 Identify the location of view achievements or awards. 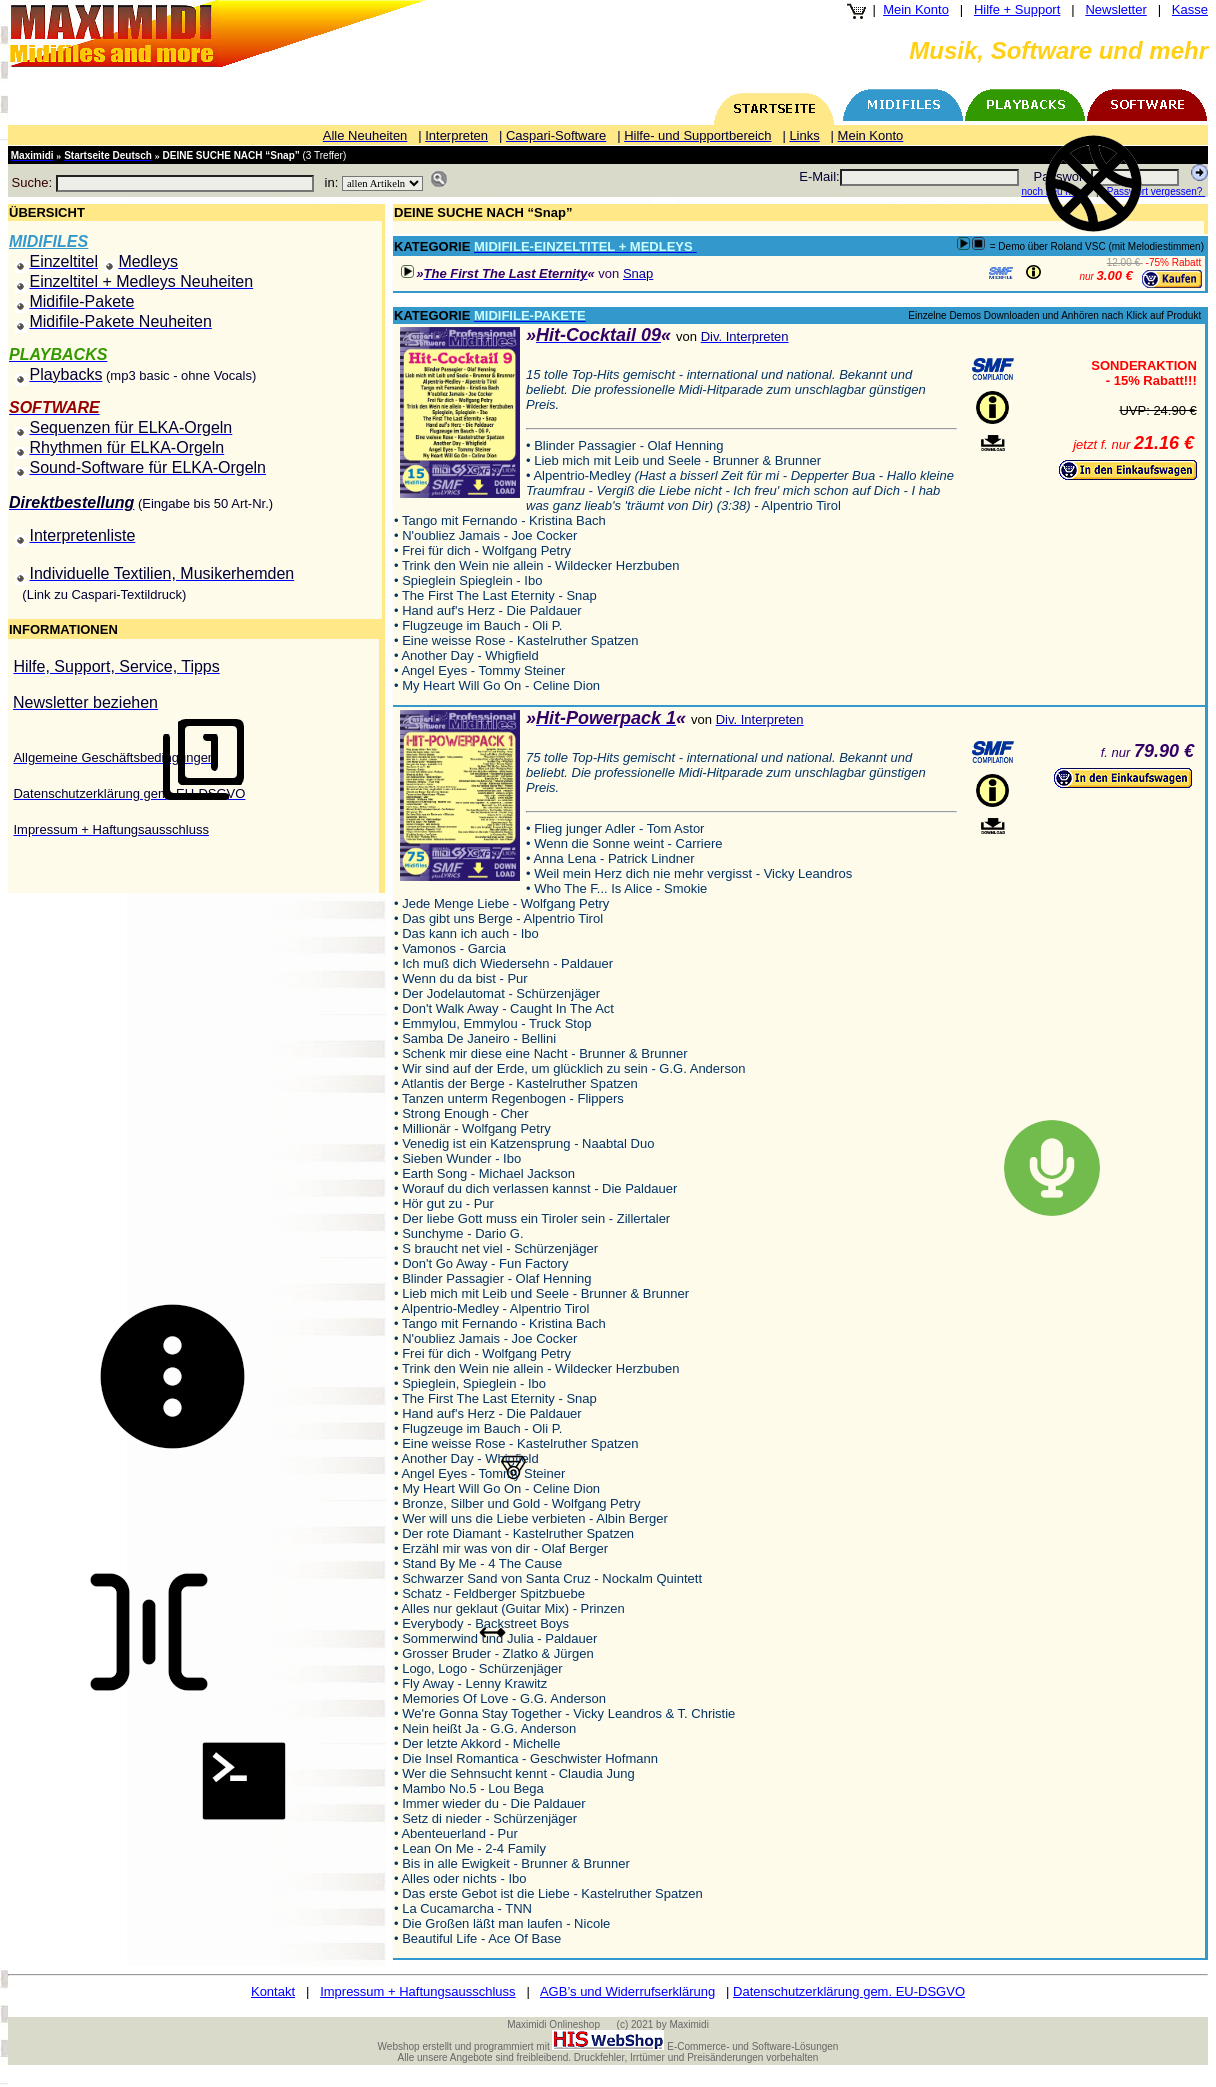
(513, 1467).